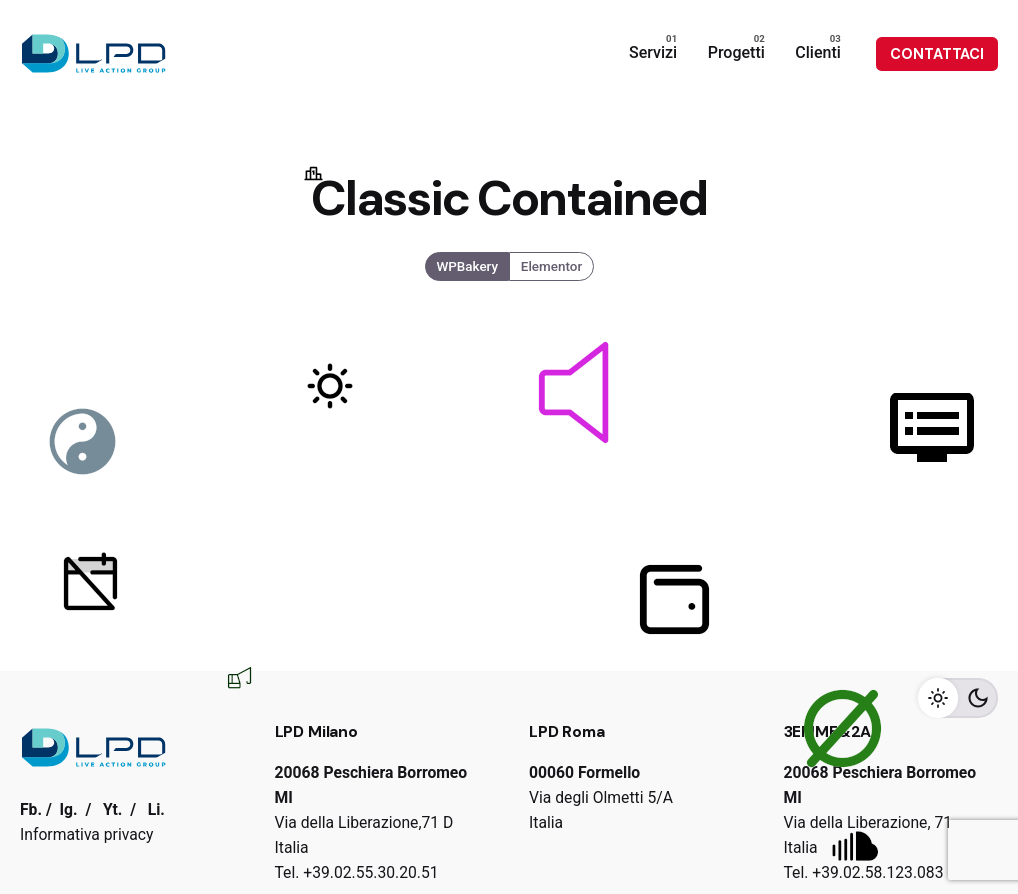 The width and height of the screenshot is (1018, 894). What do you see at coordinates (90, 583) in the screenshot?
I see `no scheduled events or appointments` at bounding box center [90, 583].